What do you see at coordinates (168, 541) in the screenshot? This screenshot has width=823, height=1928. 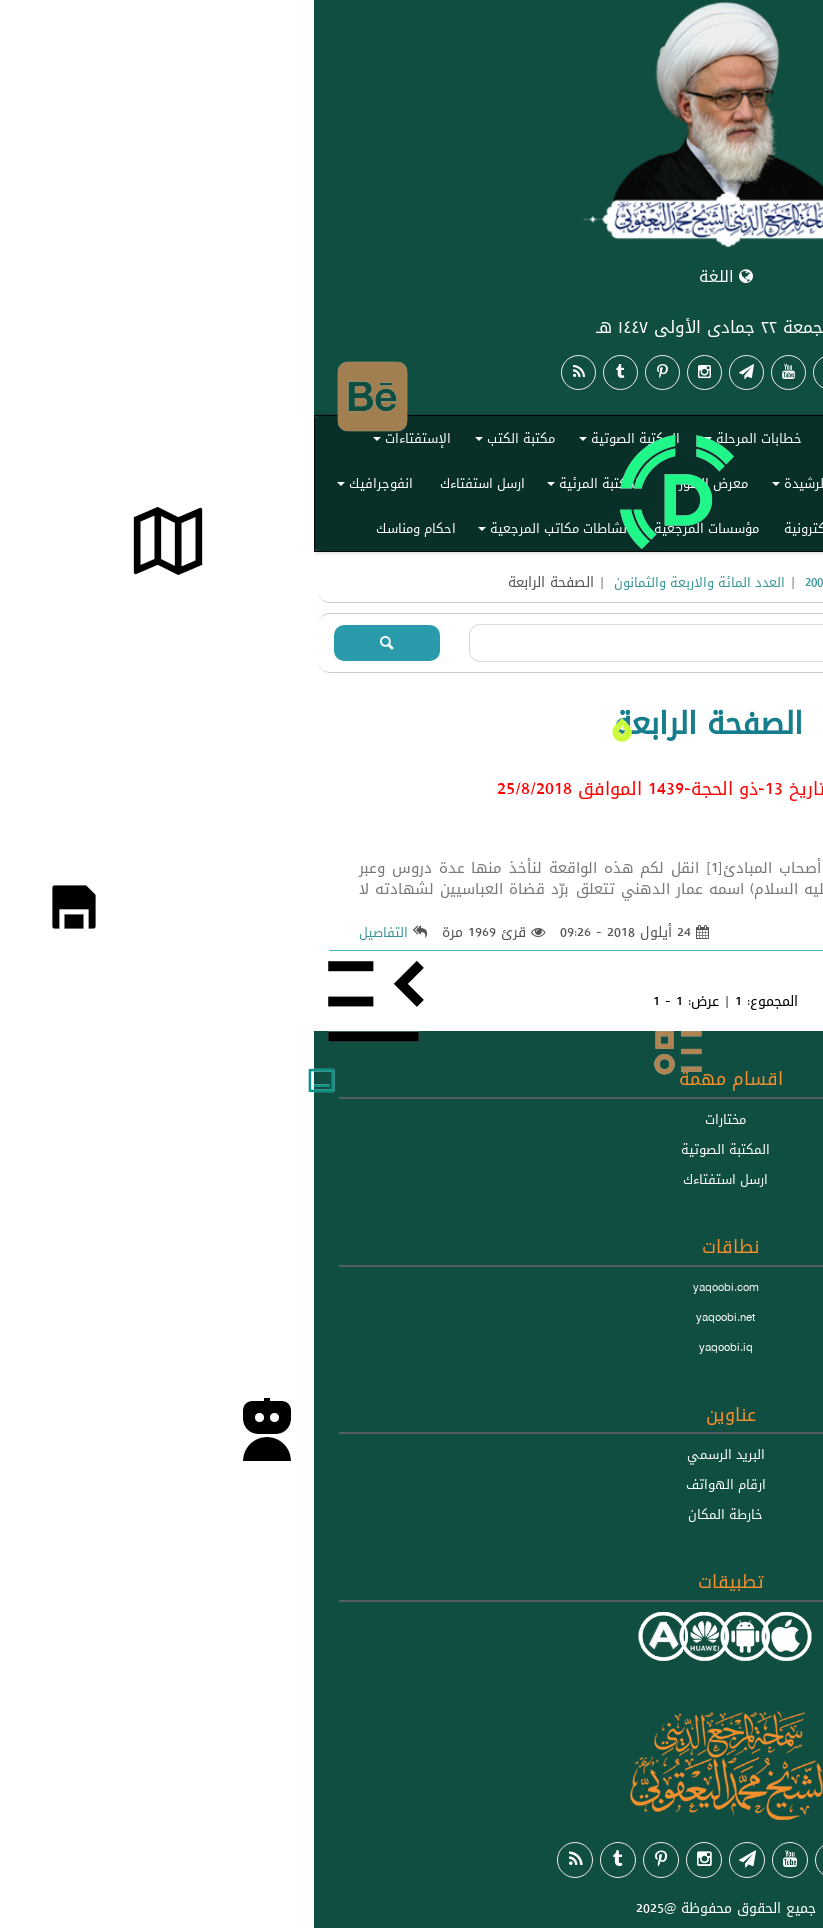 I see `view map or navigation` at bounding box center [168, 541].